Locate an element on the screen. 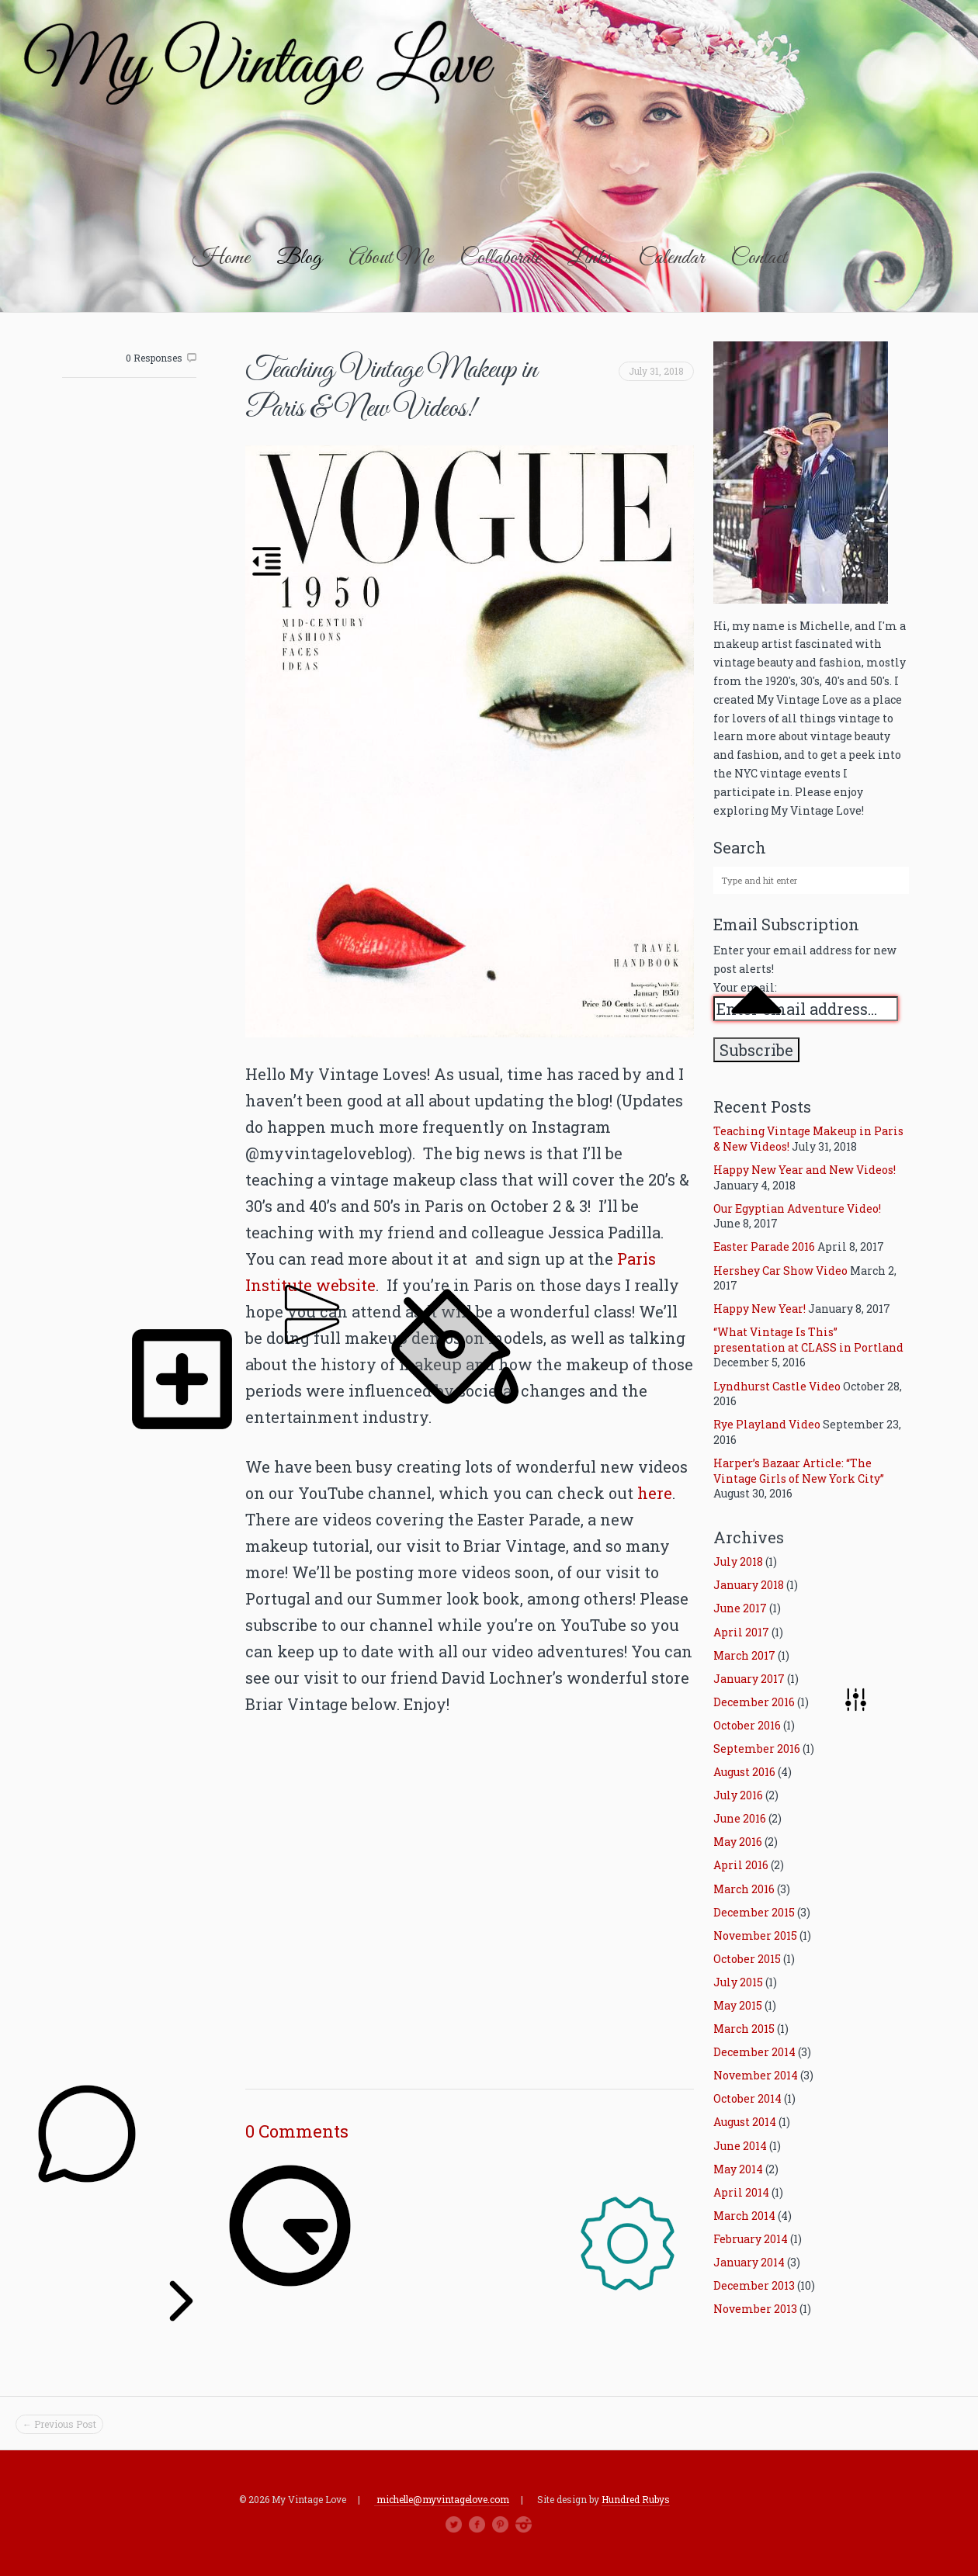 This screenshot has height=2576, width=978. fill an area with color is located at coordinates (453, 1350).